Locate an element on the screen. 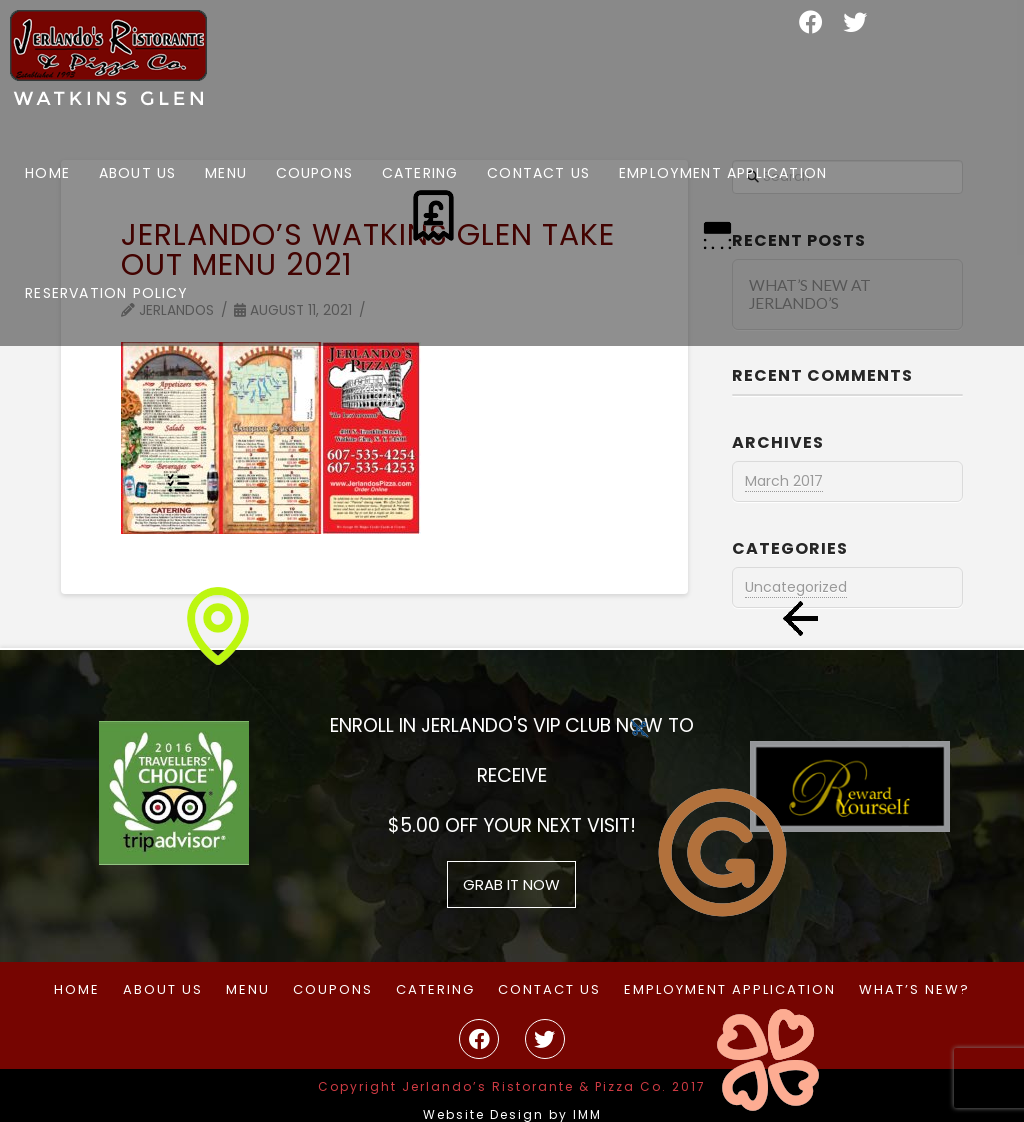  command key shortcut disabled is located at coordinates (639, 728).